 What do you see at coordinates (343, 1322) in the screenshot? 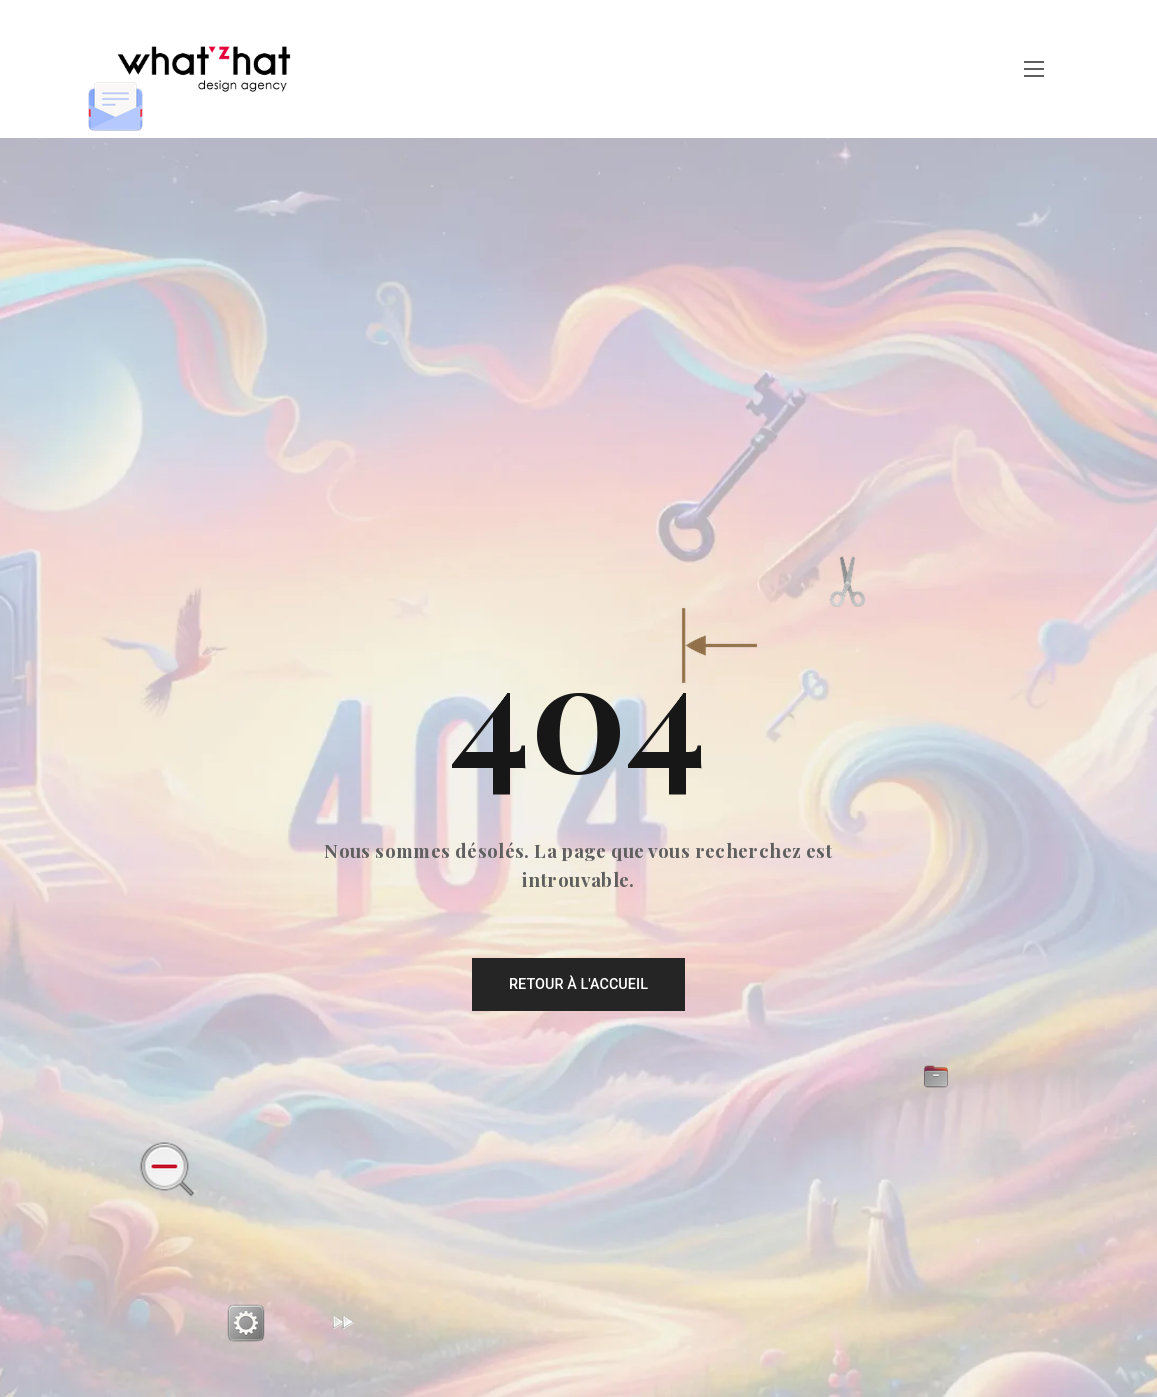
I see `skip forward in media playback` at bounding box center [343, 1322].